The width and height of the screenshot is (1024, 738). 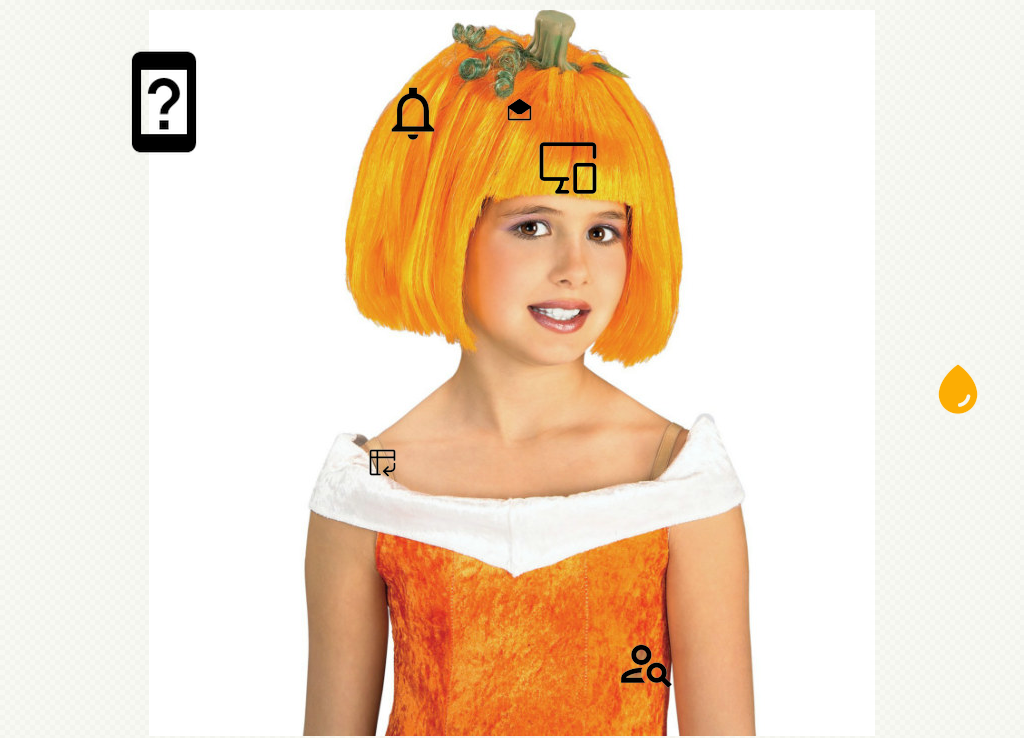 I want to click on search for a contact or user, so click(x=646, y=662).